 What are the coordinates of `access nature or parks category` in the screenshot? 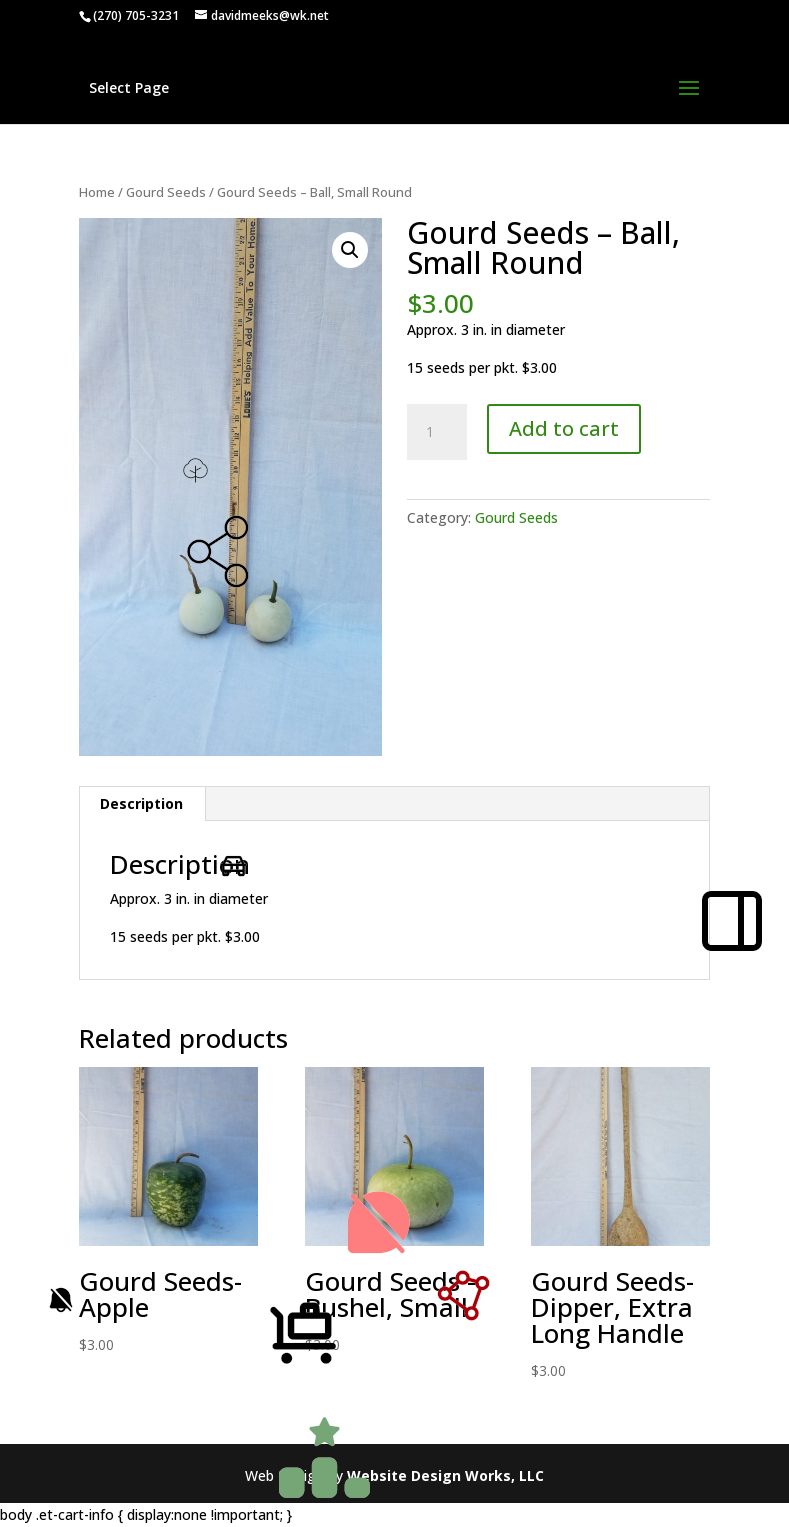 It's located at (195, 470).